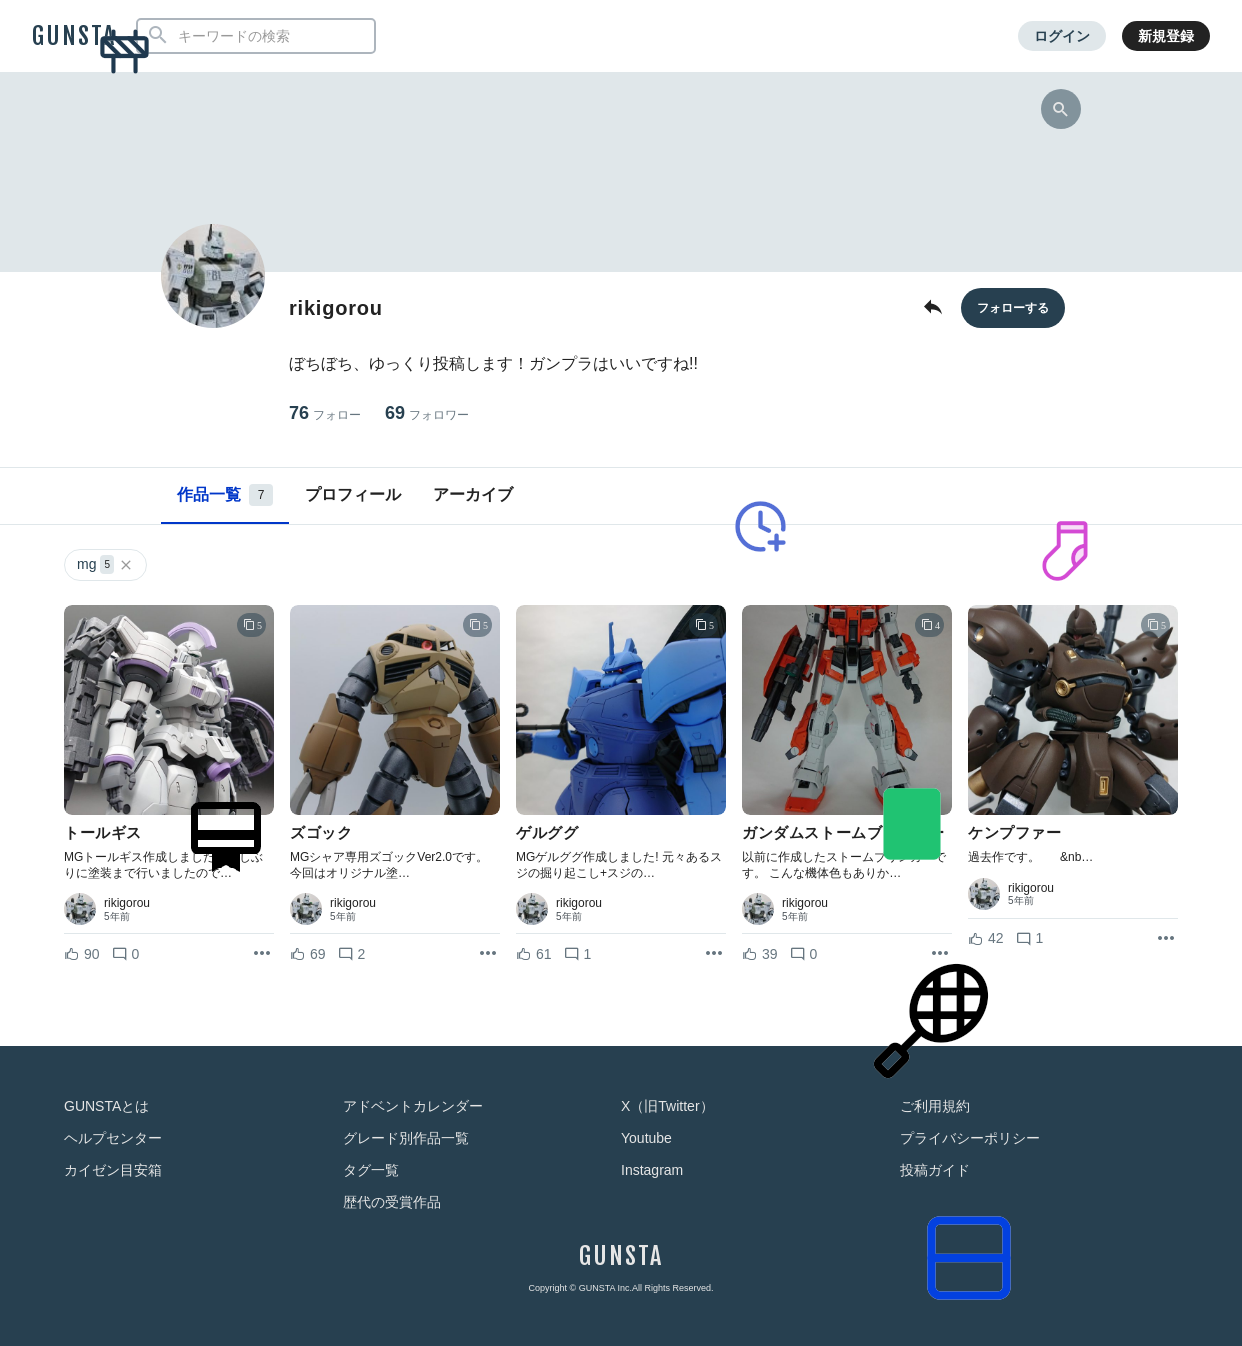  I want to click on indicates a page or feature under construction, so click(124, 51).